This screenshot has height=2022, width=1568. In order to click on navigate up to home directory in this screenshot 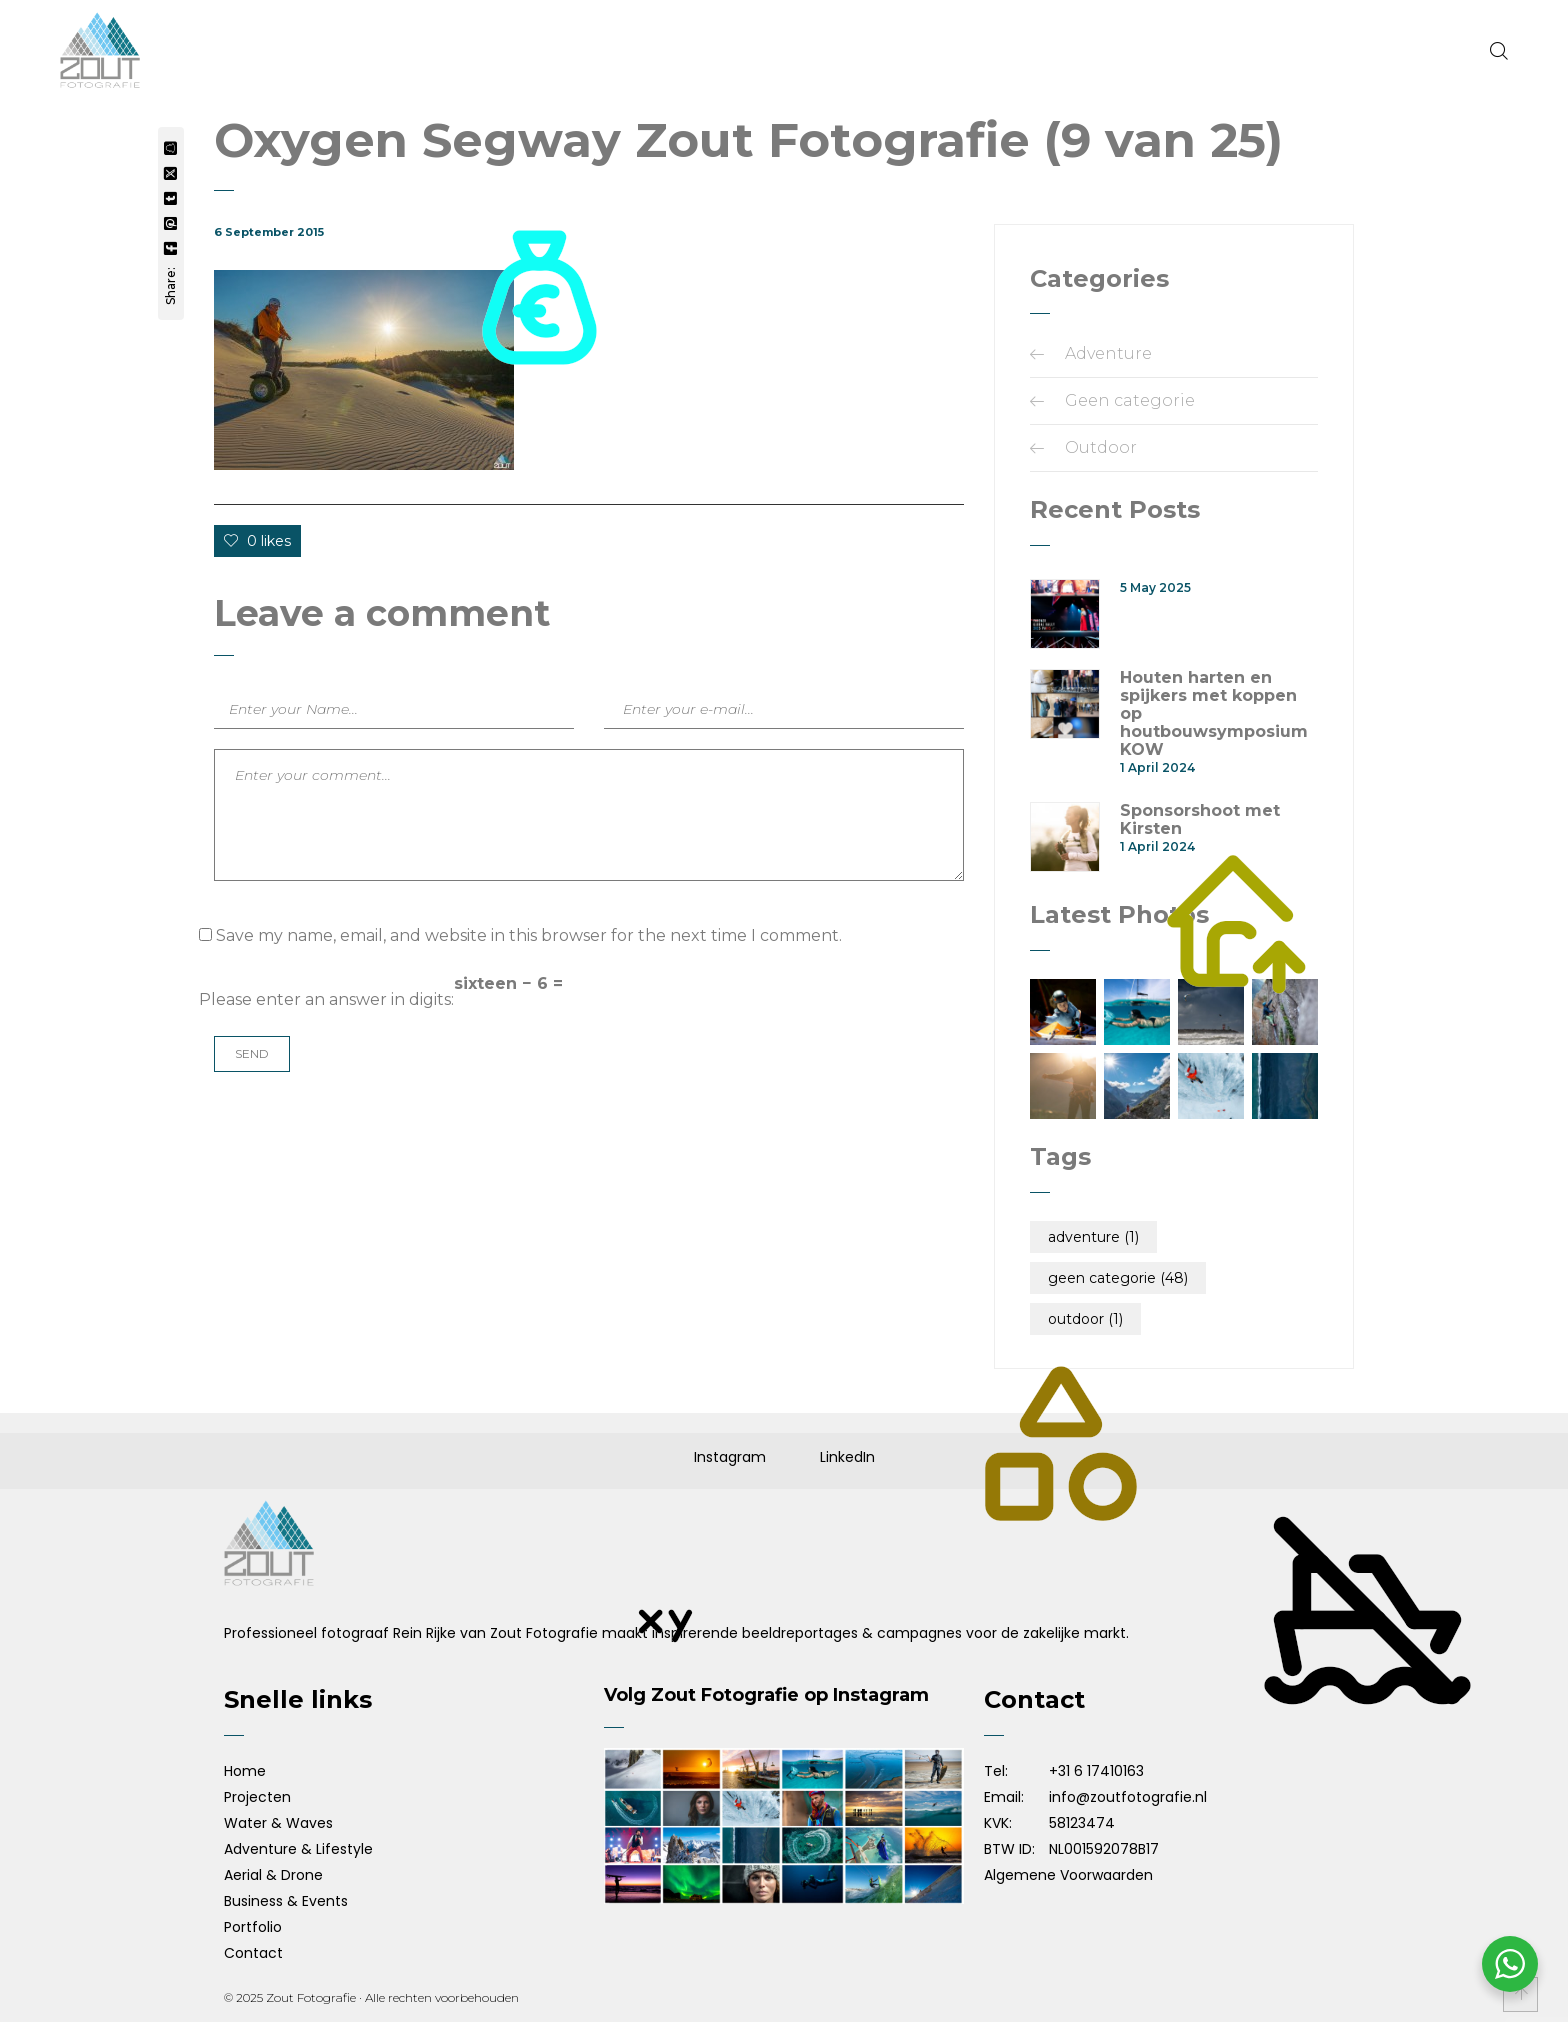, I will do `click(1233, 921)`.